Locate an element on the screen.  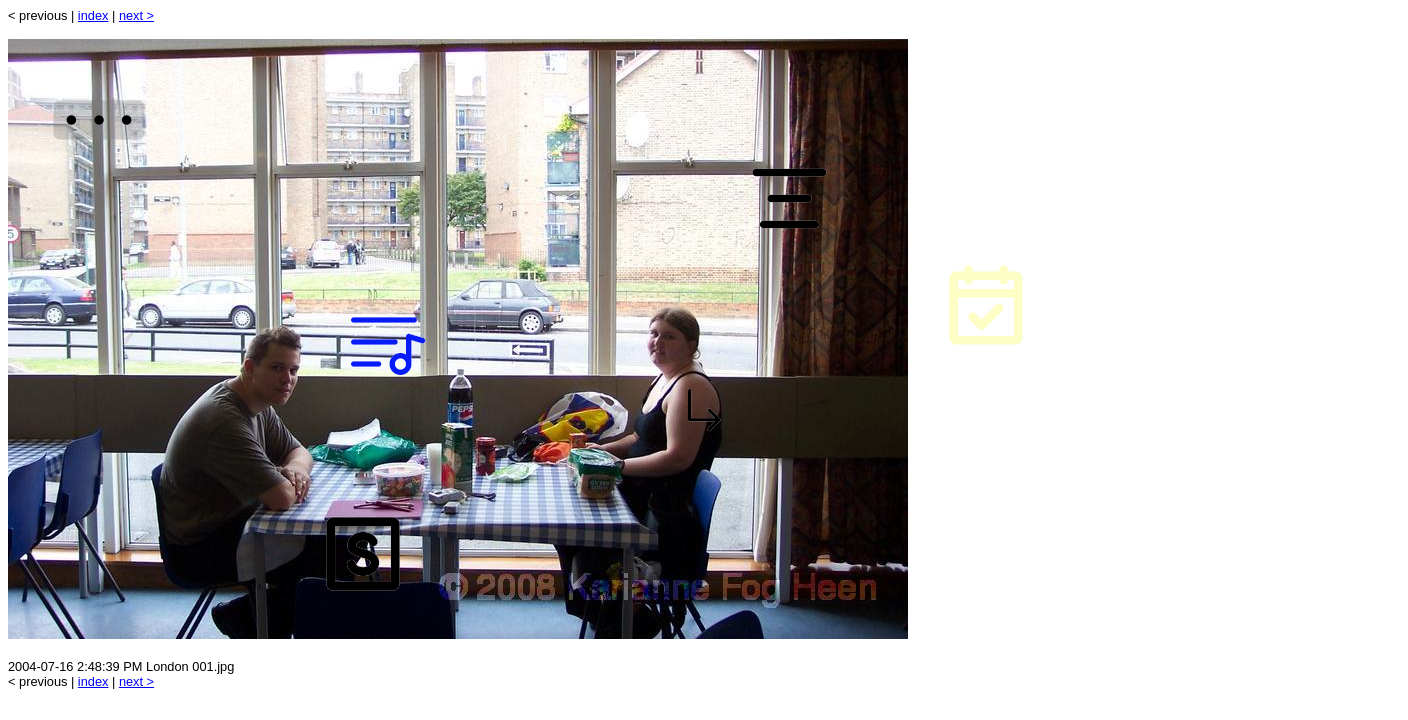
confirm or complete a scheduled event is located at coordinates (986, 308).